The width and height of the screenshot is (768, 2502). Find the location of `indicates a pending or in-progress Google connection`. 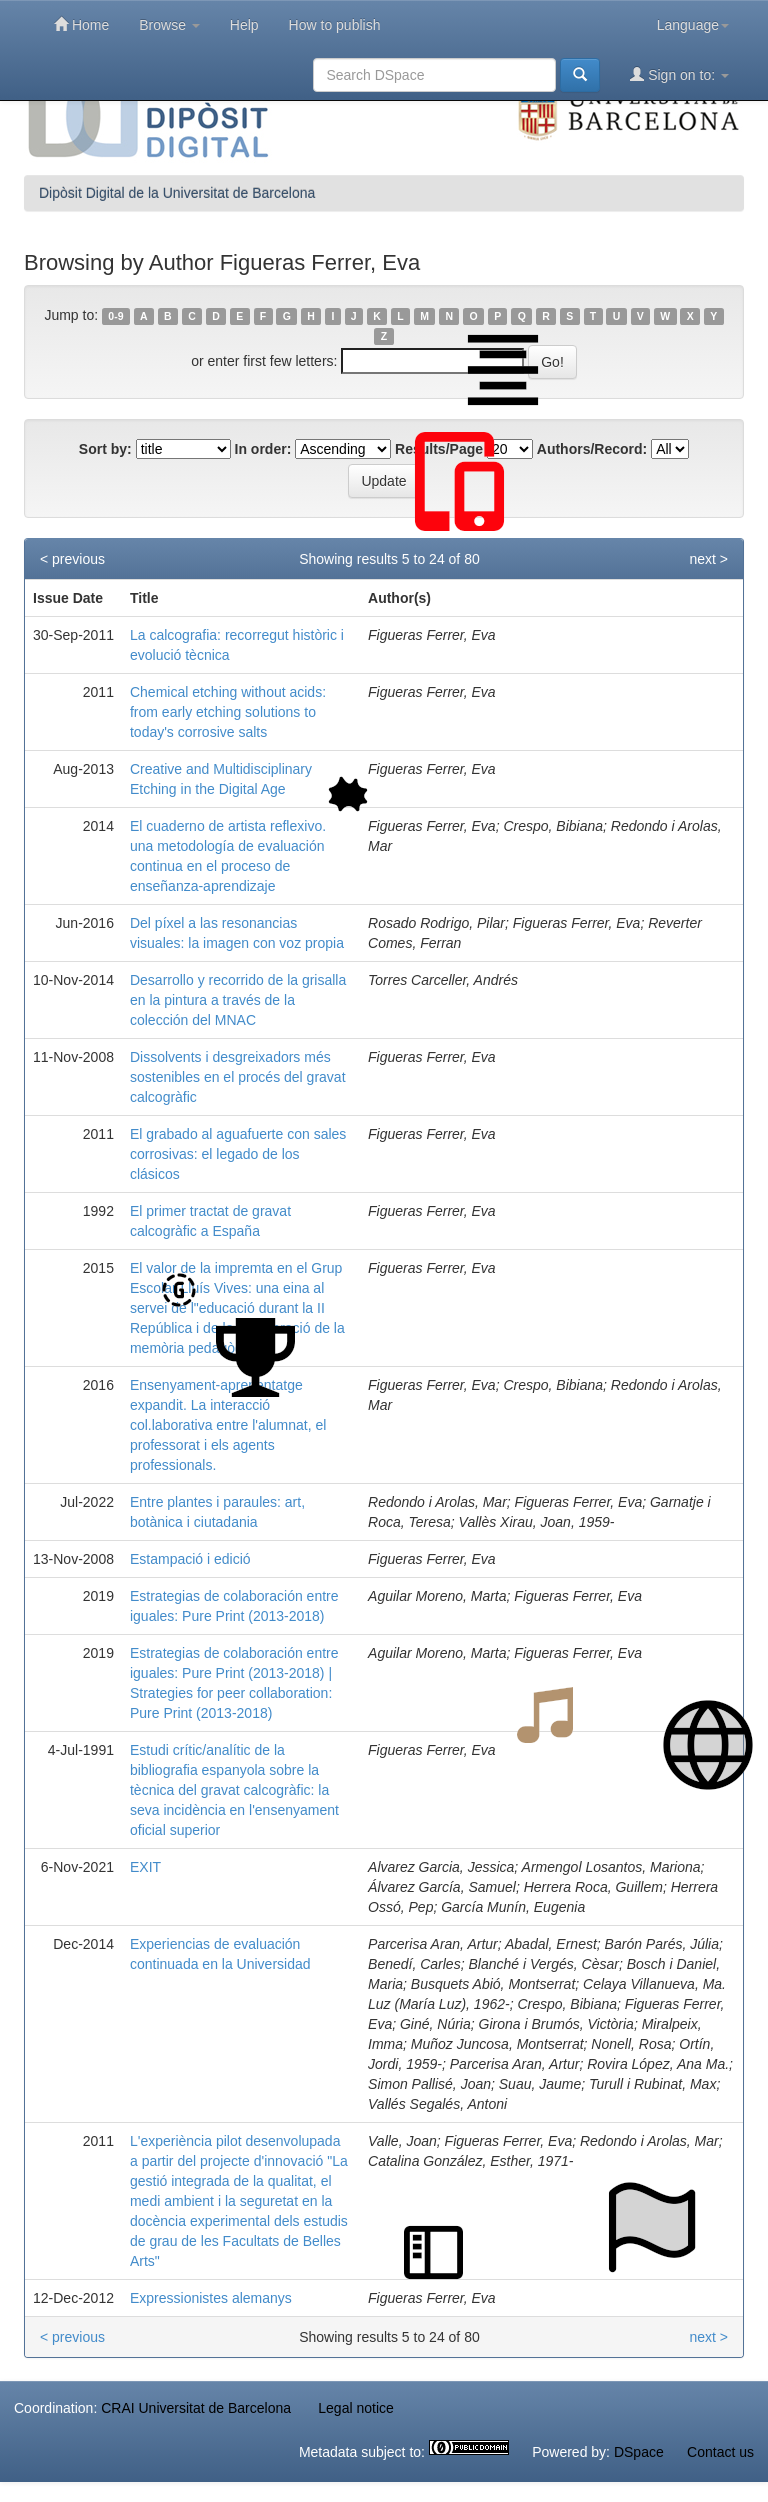

indicates a pending or in-progress Google connection is located at coordinates (179, 1290).